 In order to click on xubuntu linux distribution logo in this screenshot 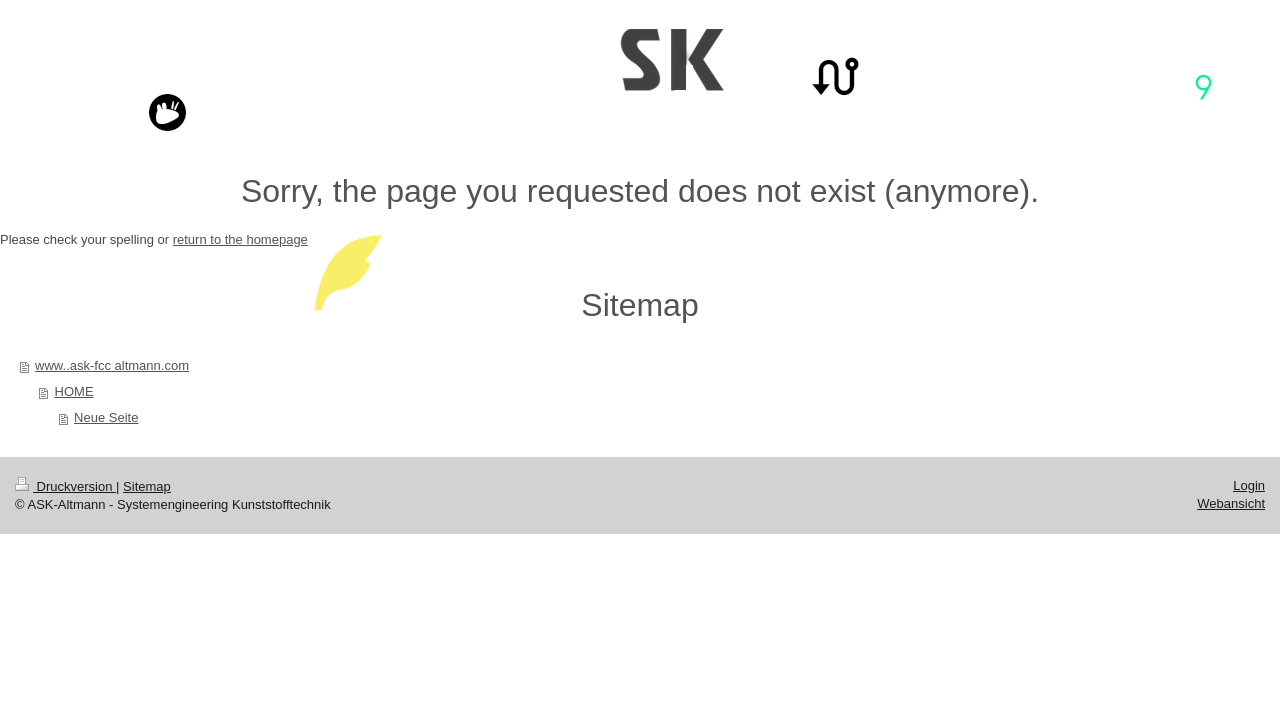, I will do `click(167, 112)`.